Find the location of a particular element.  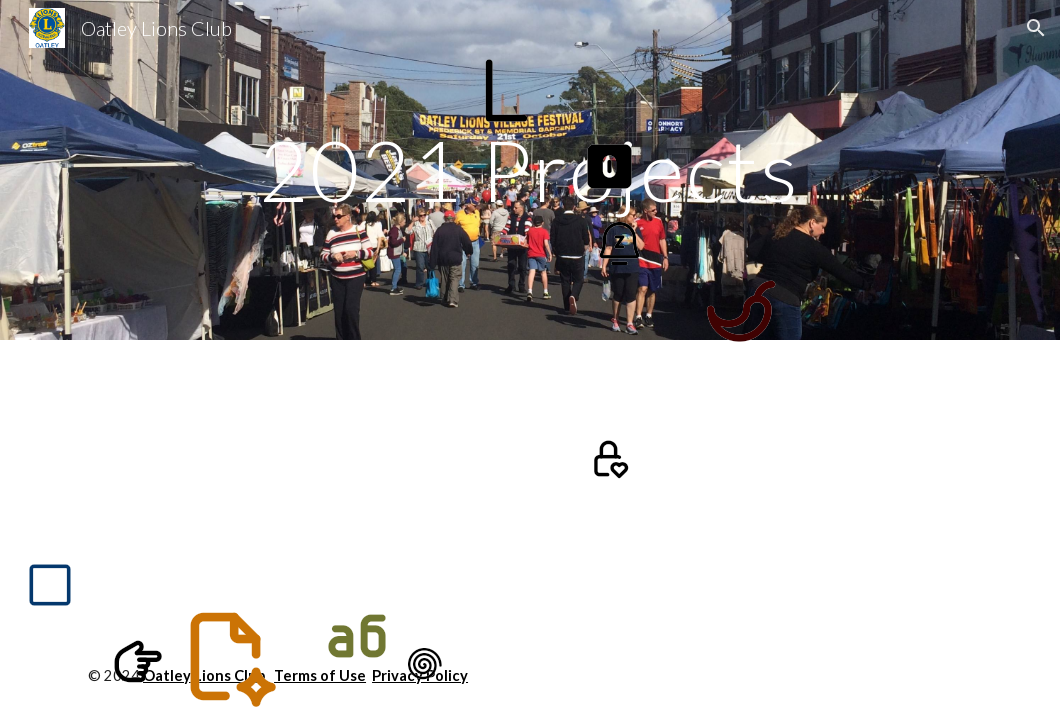

indicates loading or processing in progress is located at coordinates (423, 663).